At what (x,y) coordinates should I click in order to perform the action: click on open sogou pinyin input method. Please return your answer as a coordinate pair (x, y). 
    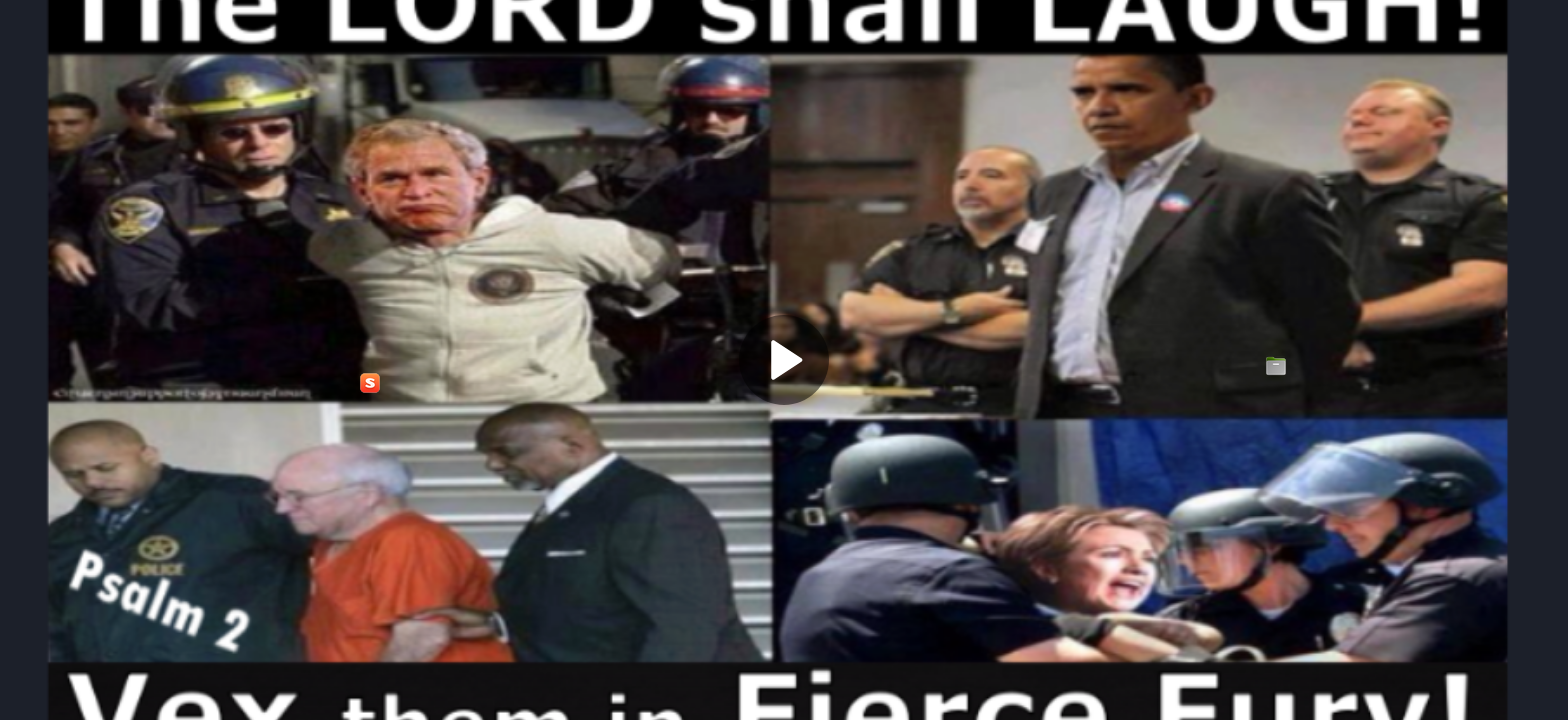
    Looking at the image, I should click on (370, 383).